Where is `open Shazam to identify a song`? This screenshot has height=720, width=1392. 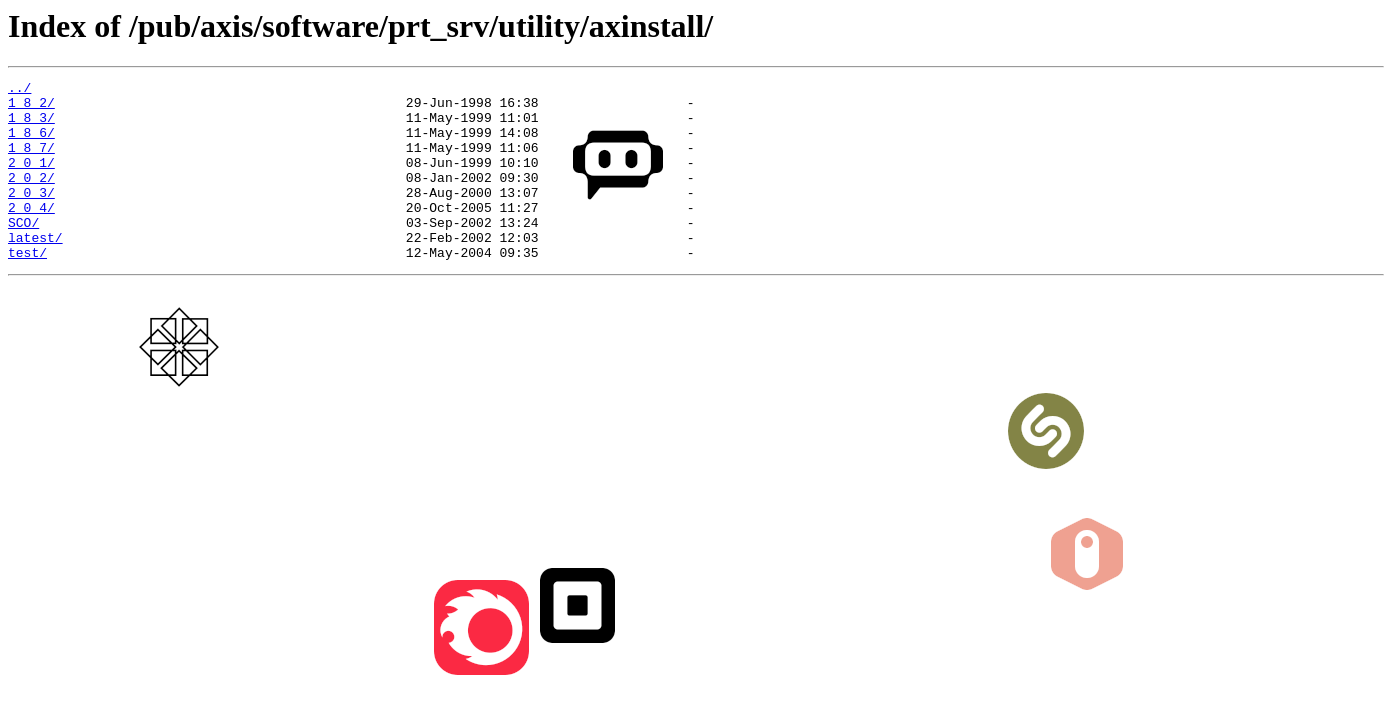 open Shazam to identify a song is located at coordinates (1046, 431).